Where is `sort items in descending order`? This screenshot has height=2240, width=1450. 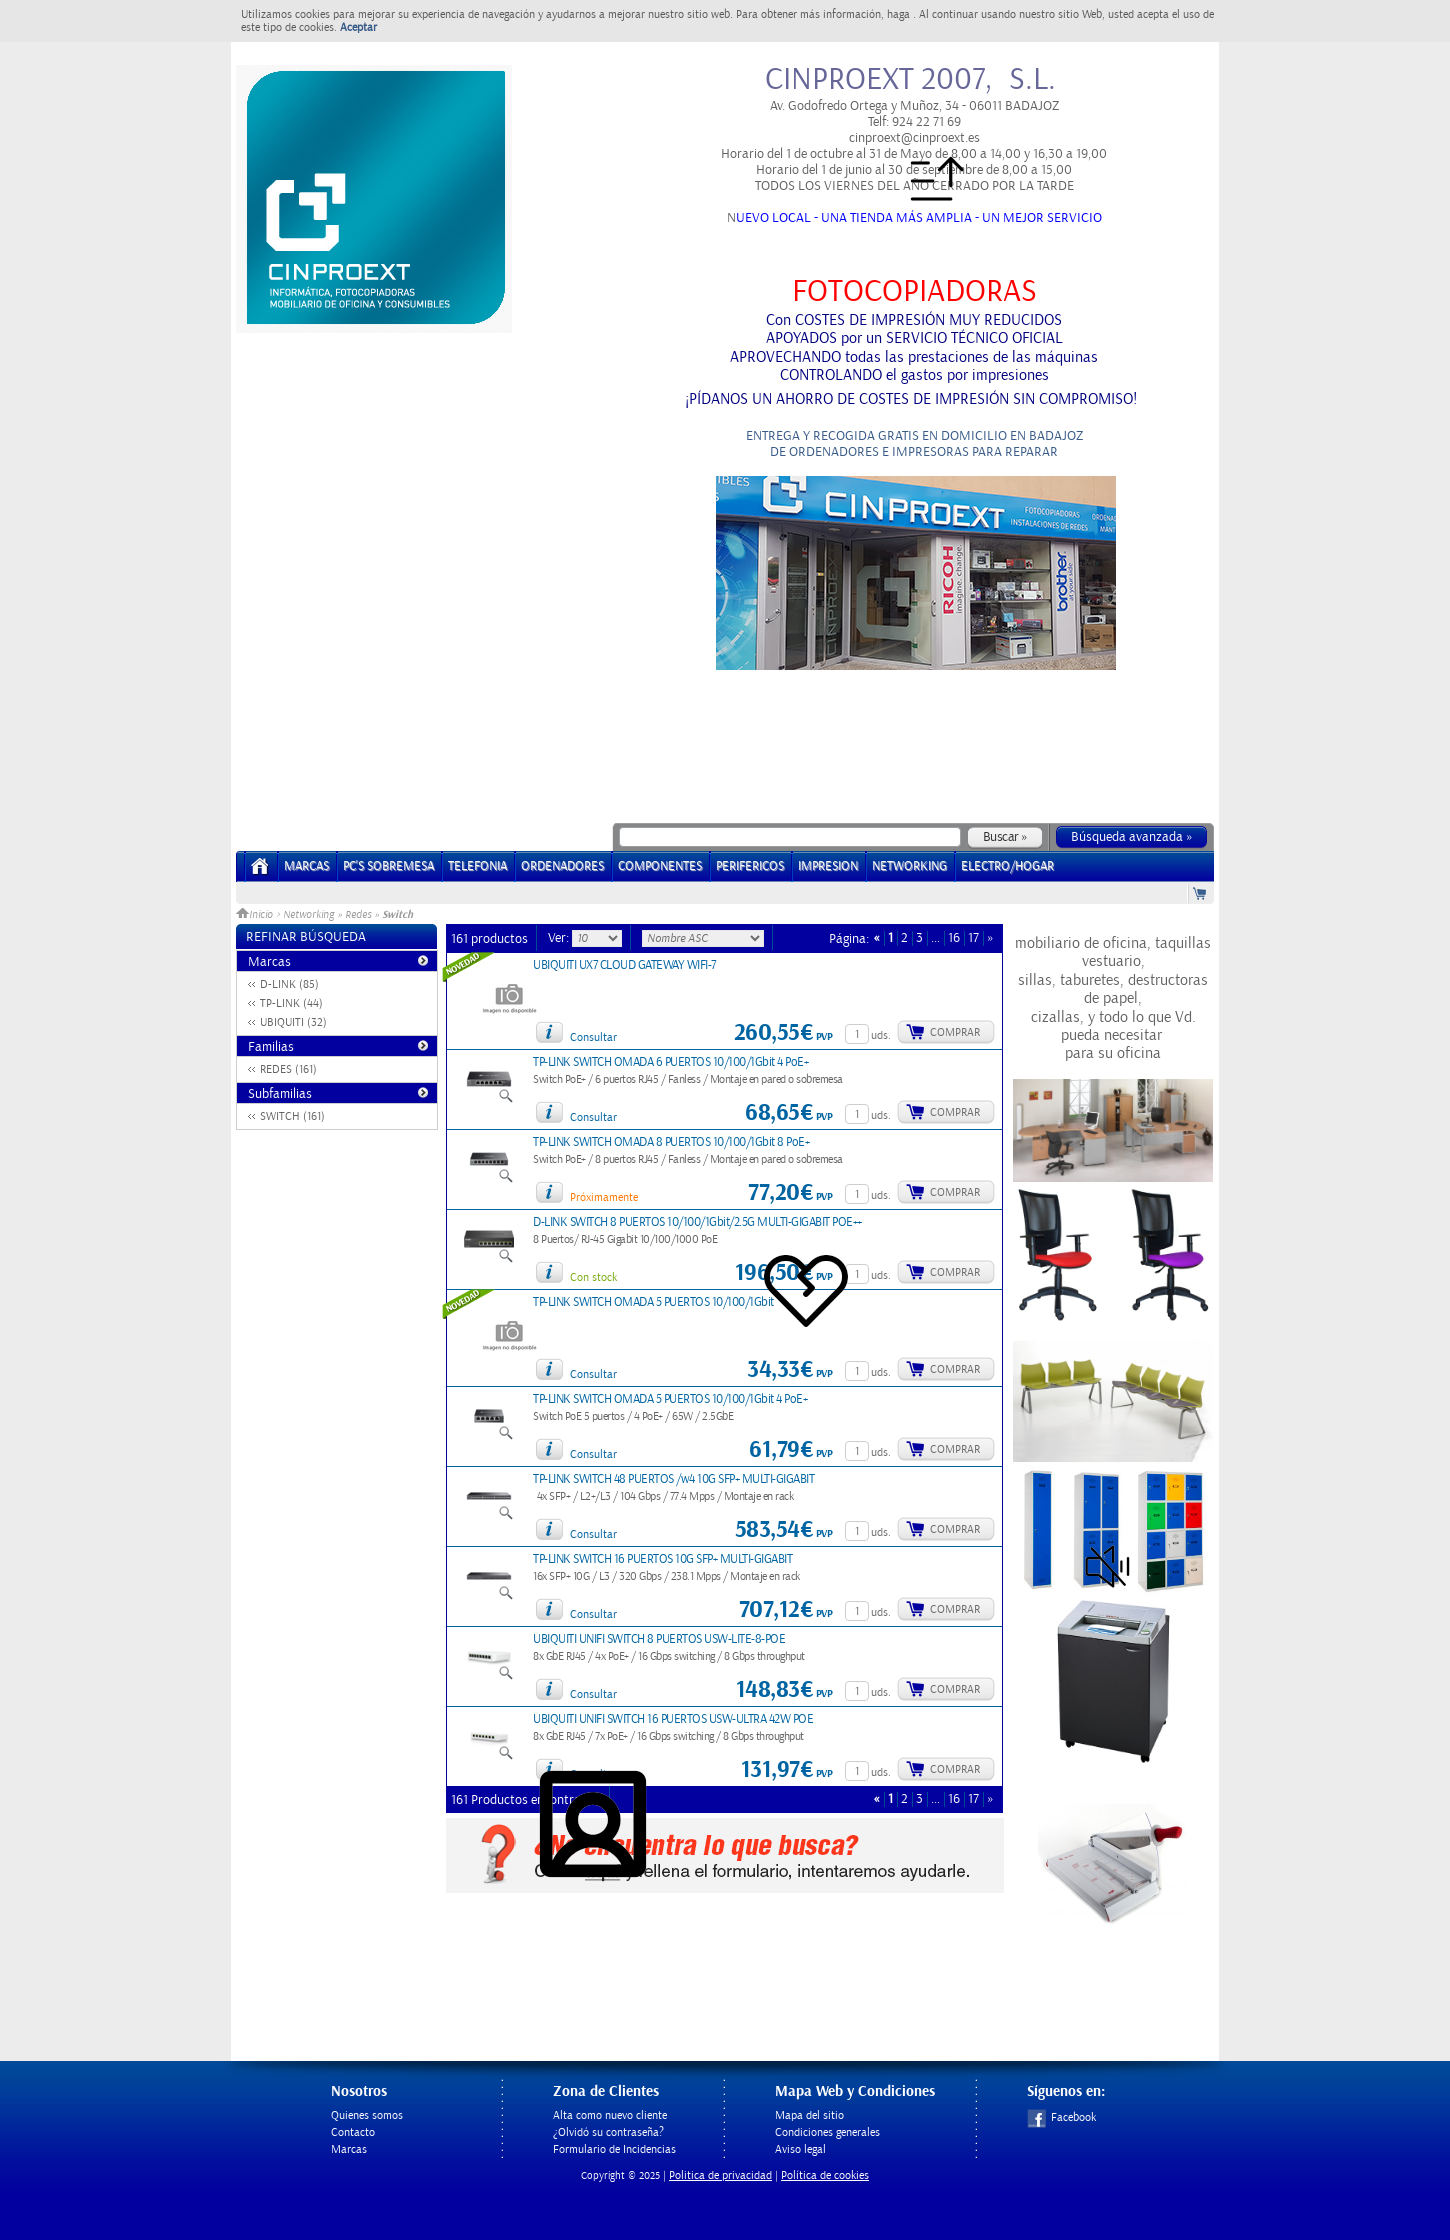
sort items in descending order is located at coordinates (935, 181).